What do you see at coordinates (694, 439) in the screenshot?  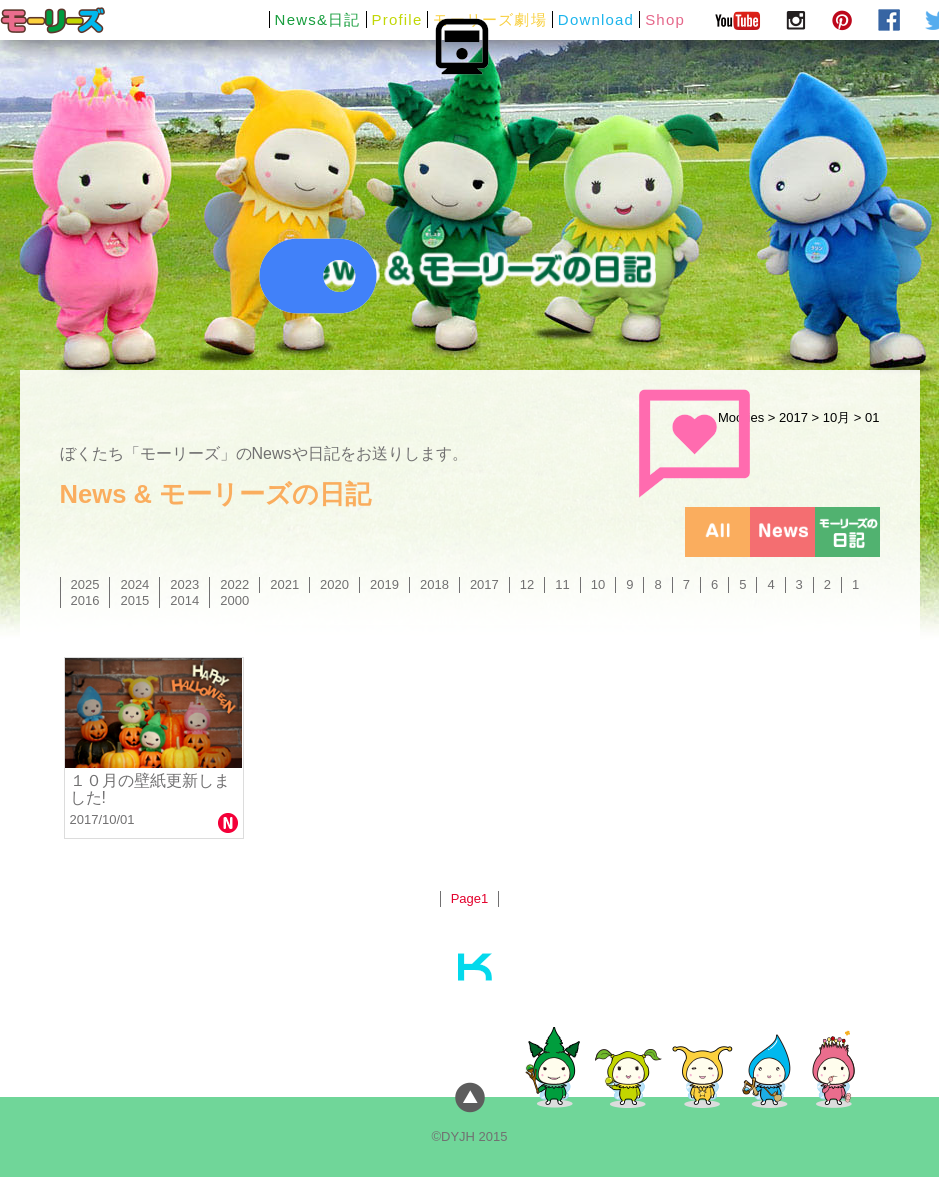 I see `open favorite conversations` at bounding box center [694, 439].